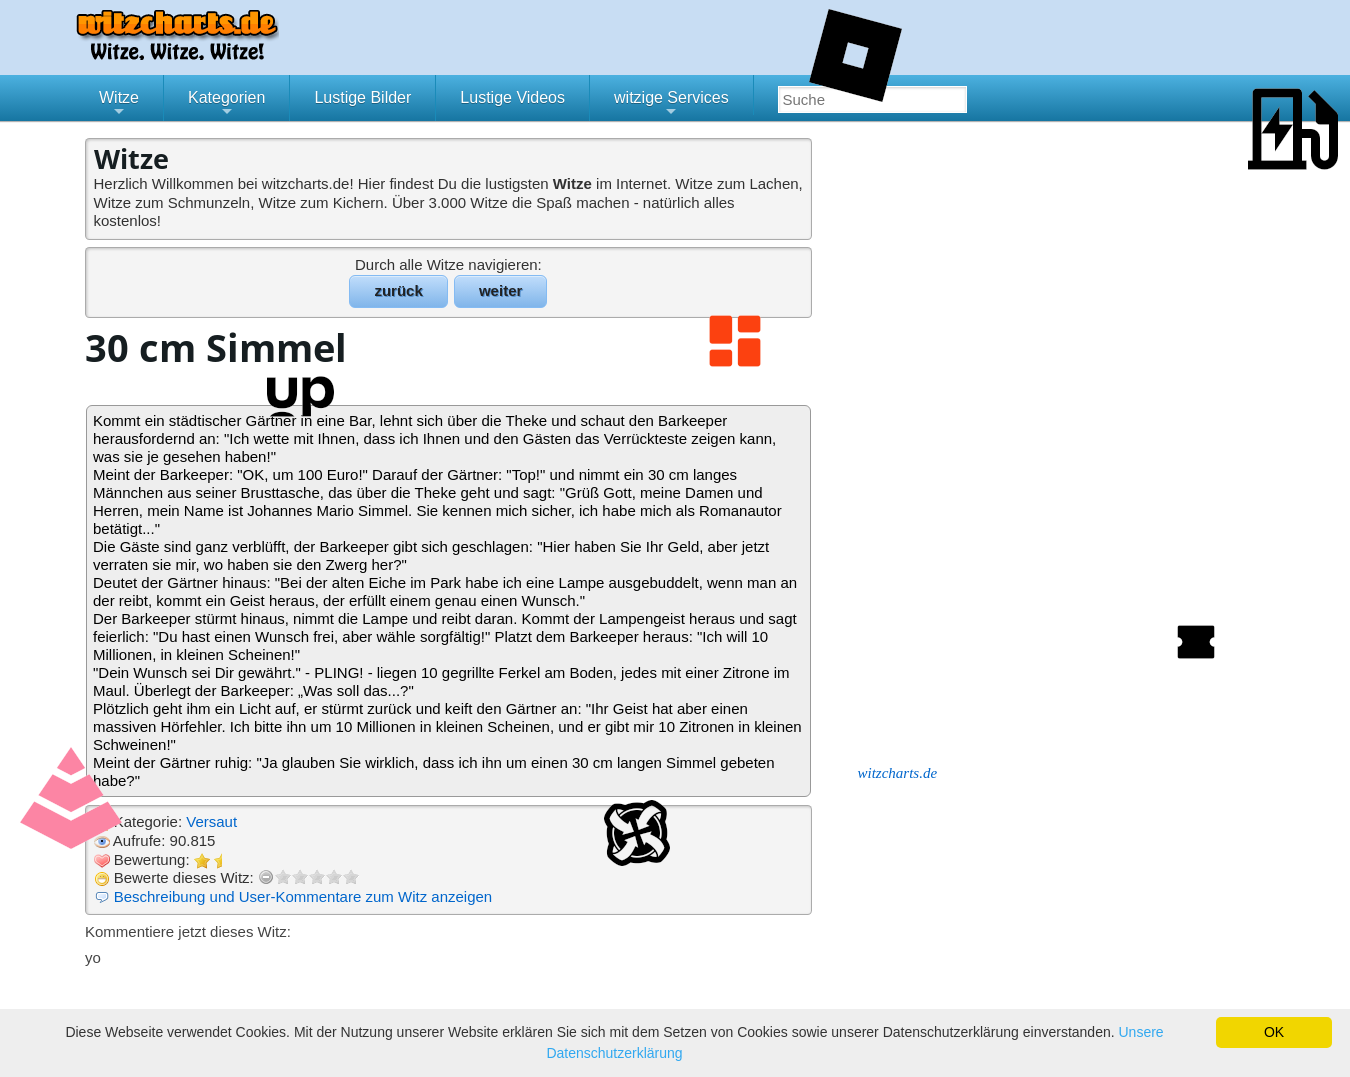 This screenshot has width=1350, height=1077. I want to click on access the main dashboard, so click(735, 341).